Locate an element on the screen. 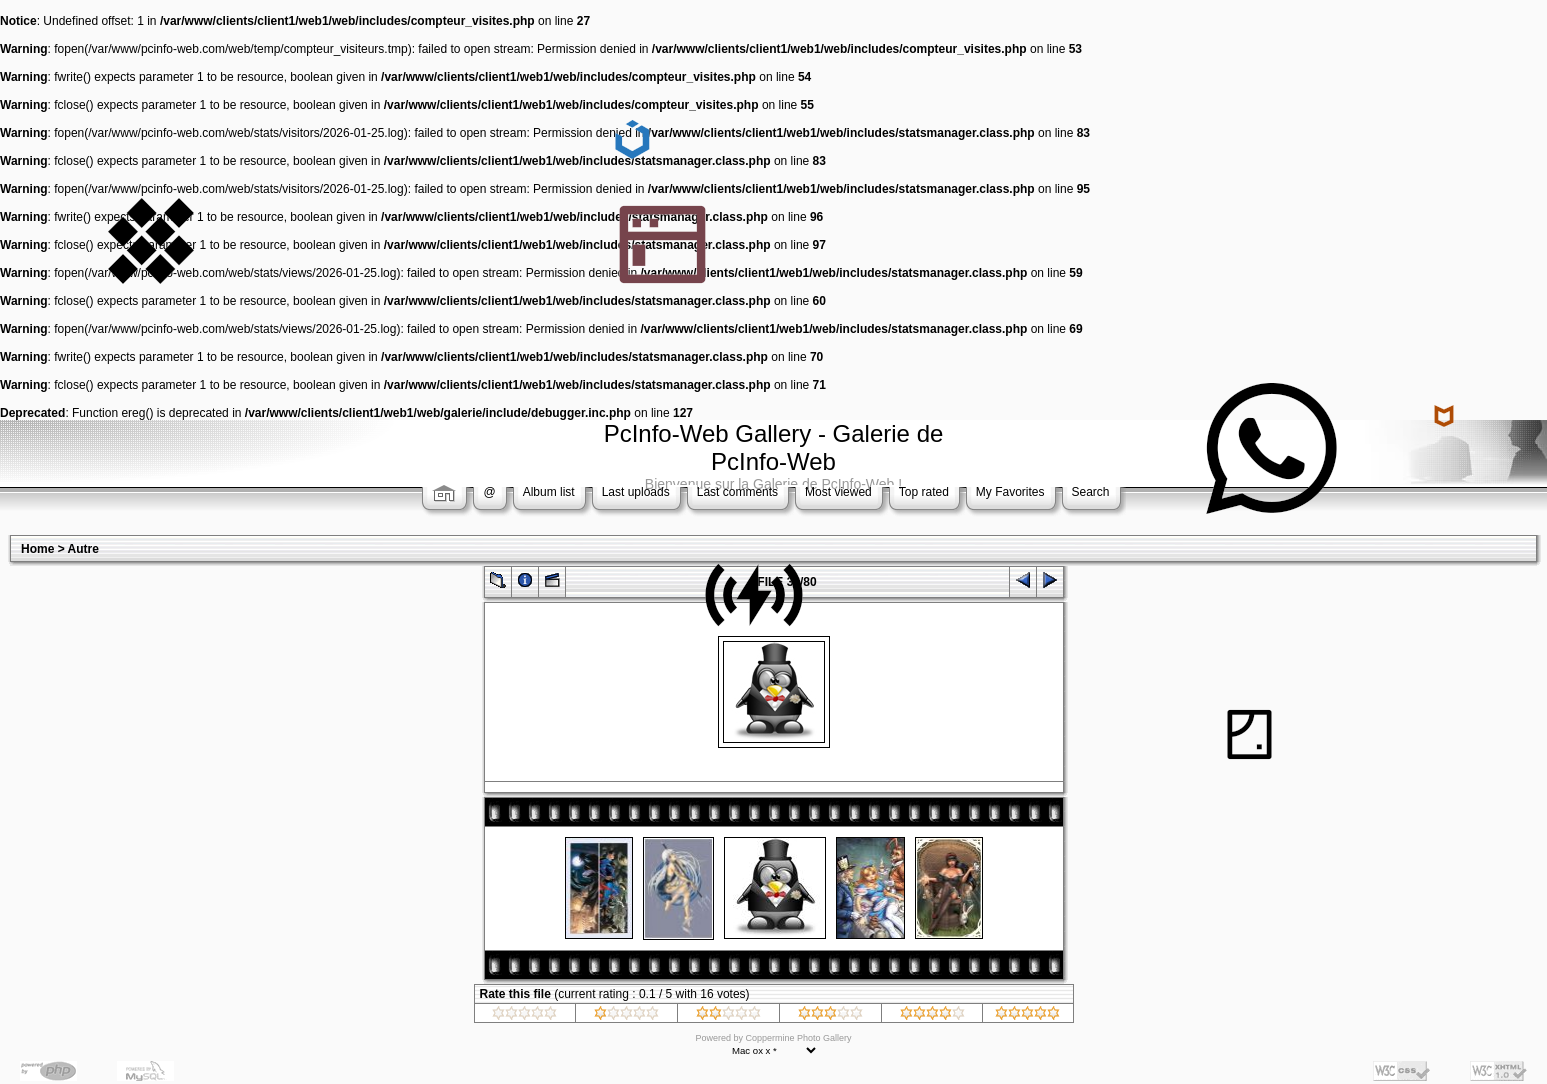 This screenshot has width=1547, height=1084. mcafee antivirus software logo is located at coordinates (1444, 416).